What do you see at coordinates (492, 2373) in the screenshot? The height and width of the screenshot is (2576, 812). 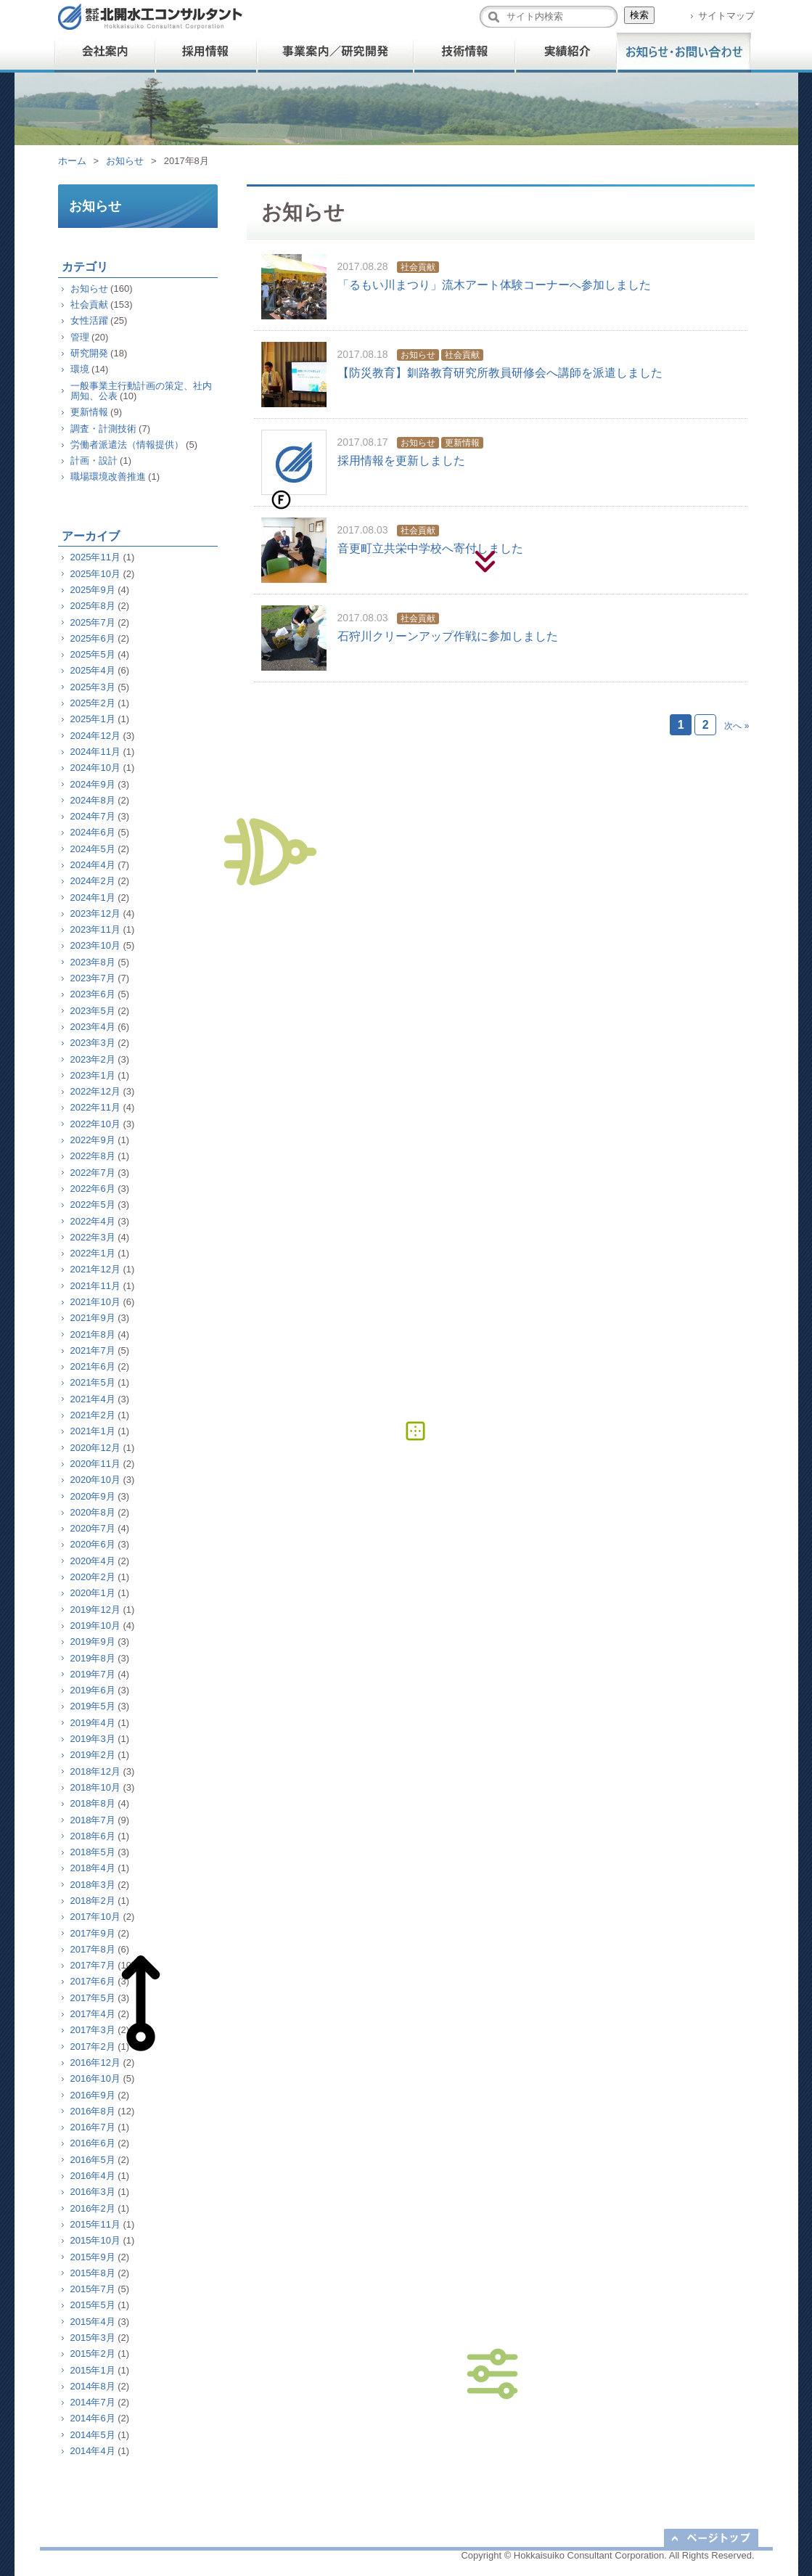 I see `adjust settings or preferences` at bounding box center [492, 2373].